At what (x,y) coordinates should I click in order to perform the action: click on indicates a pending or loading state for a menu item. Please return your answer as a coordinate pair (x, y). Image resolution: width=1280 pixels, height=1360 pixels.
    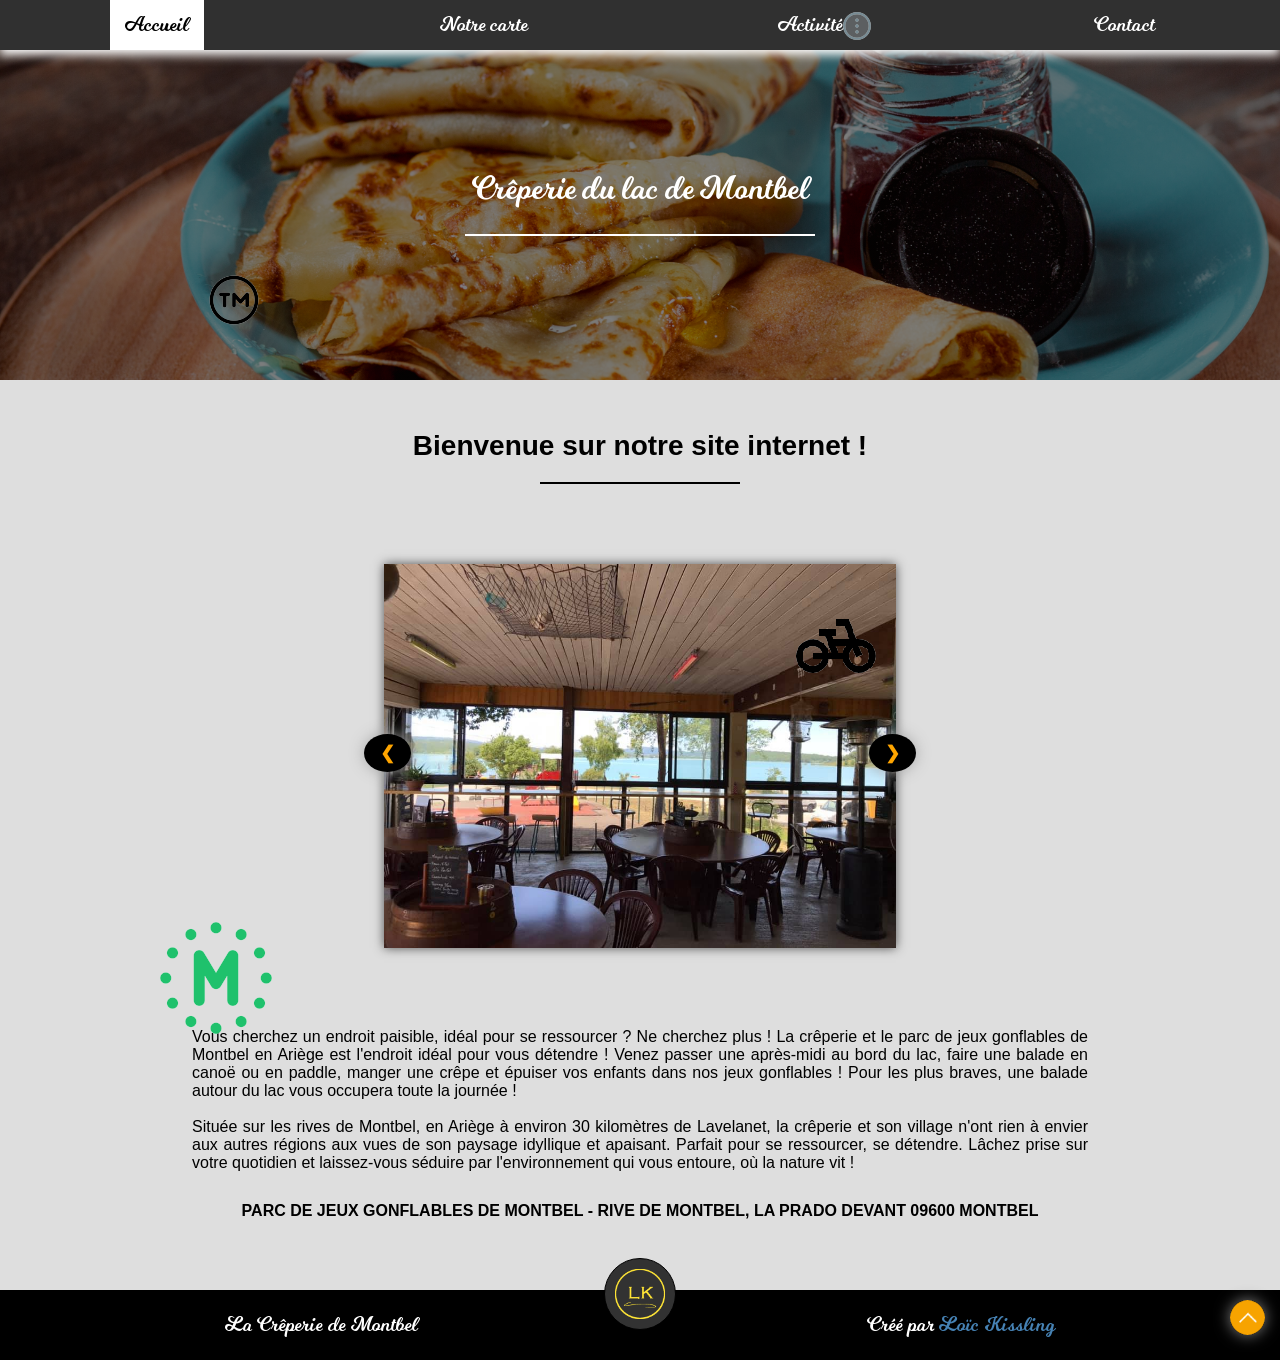
    Looking at the image, I should click on (216, 978).